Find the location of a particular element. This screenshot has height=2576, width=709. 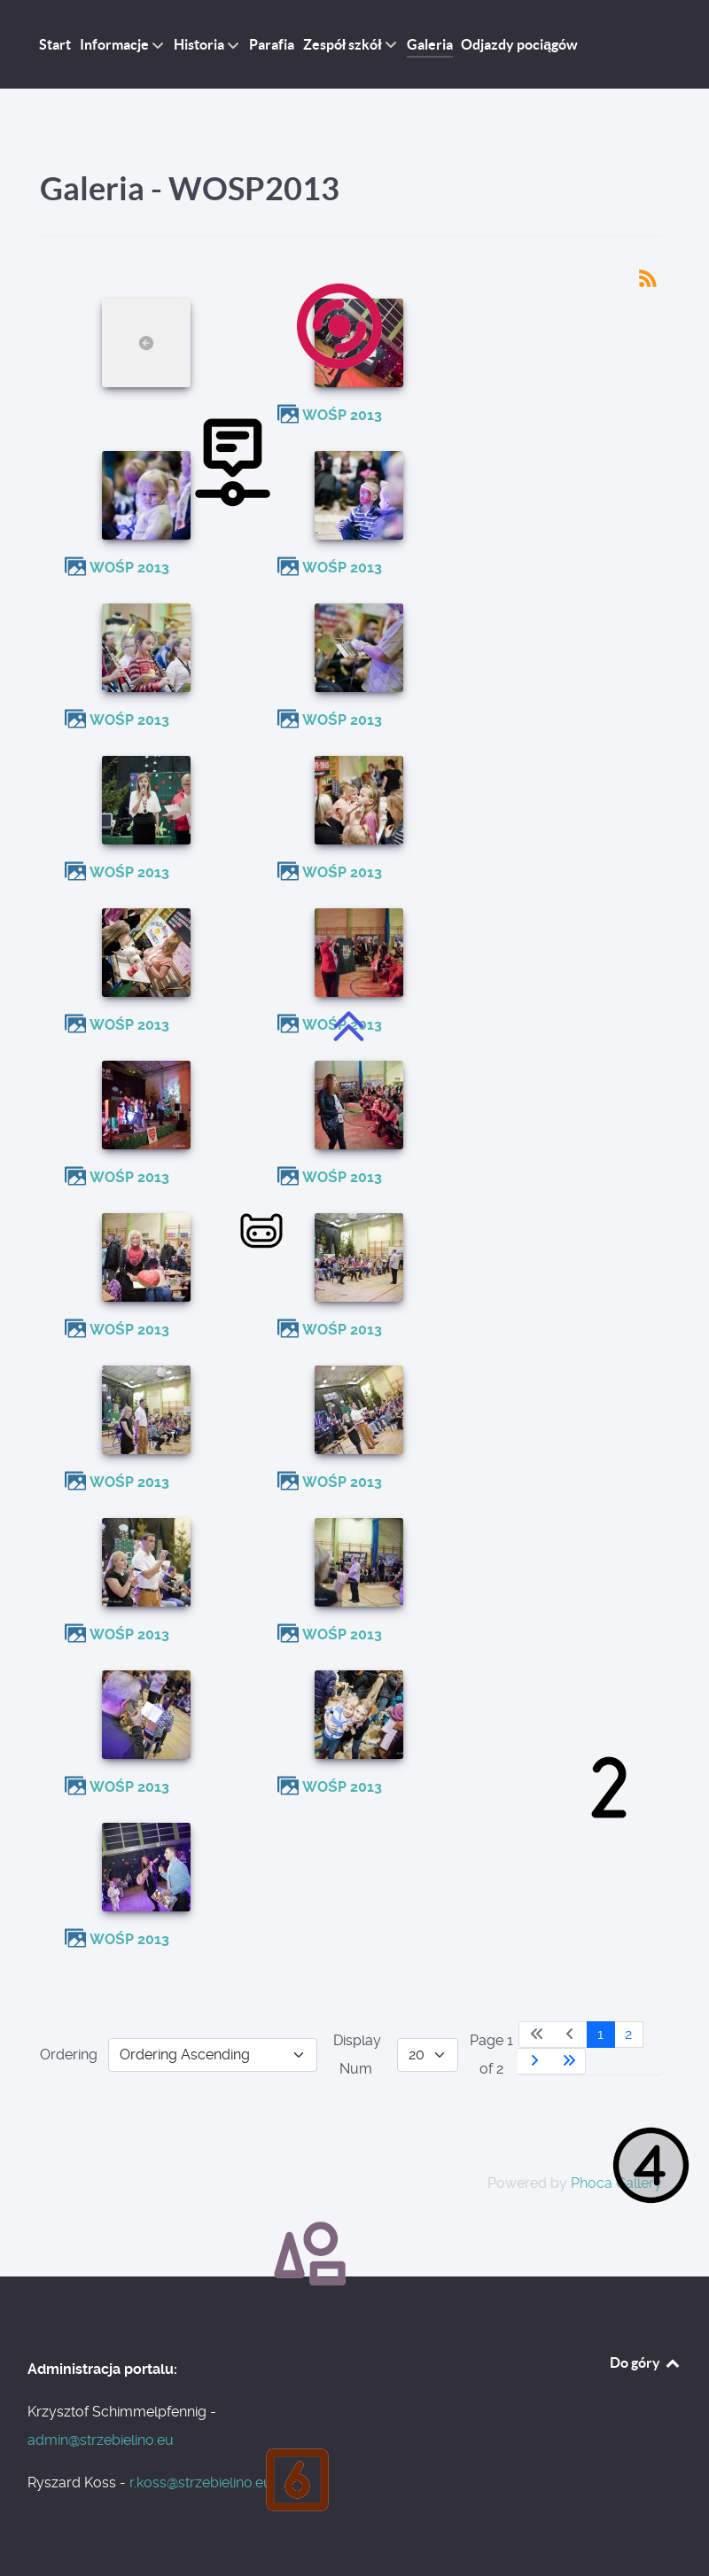

indicates step two in a multi-step process is located at coordinates (609, 1787).